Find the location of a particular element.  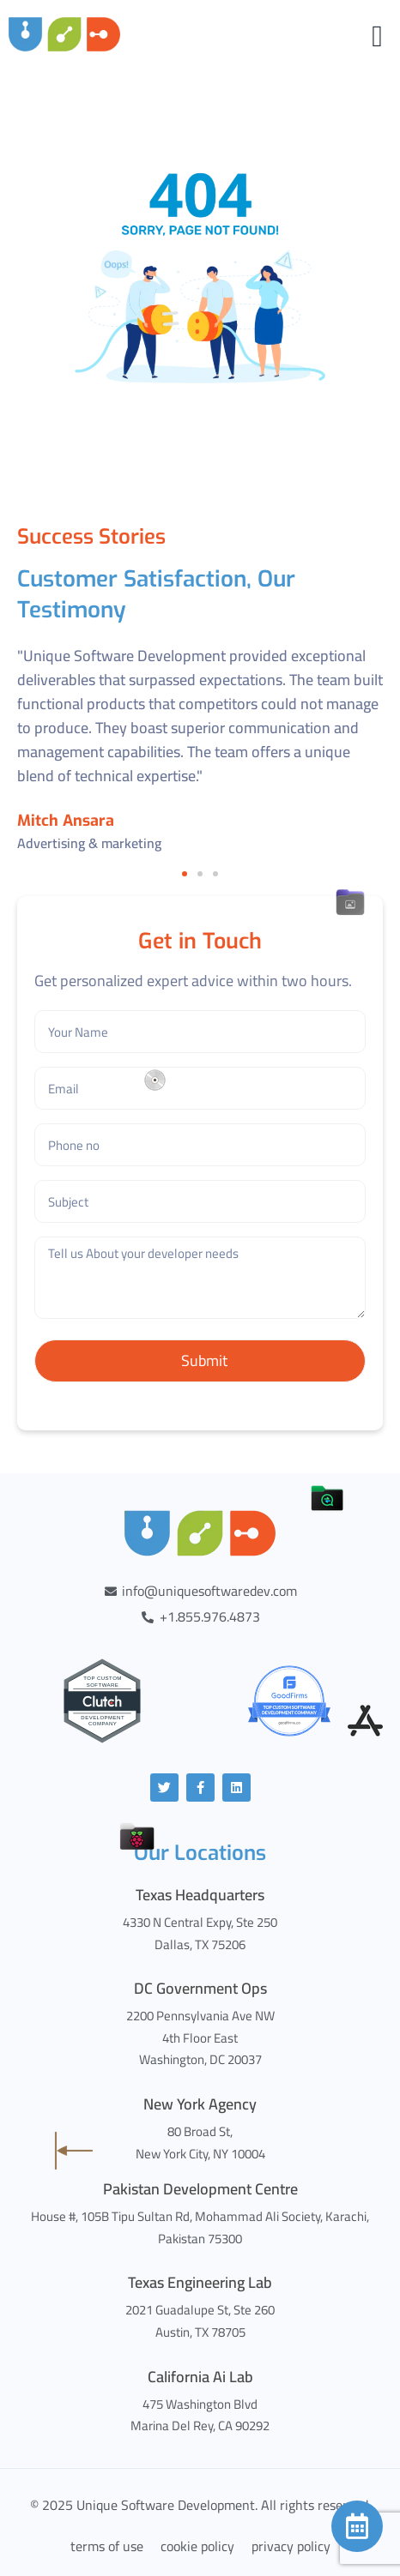

indicates a CD-R or writable disc drive is located at coordinates (155, 1080).